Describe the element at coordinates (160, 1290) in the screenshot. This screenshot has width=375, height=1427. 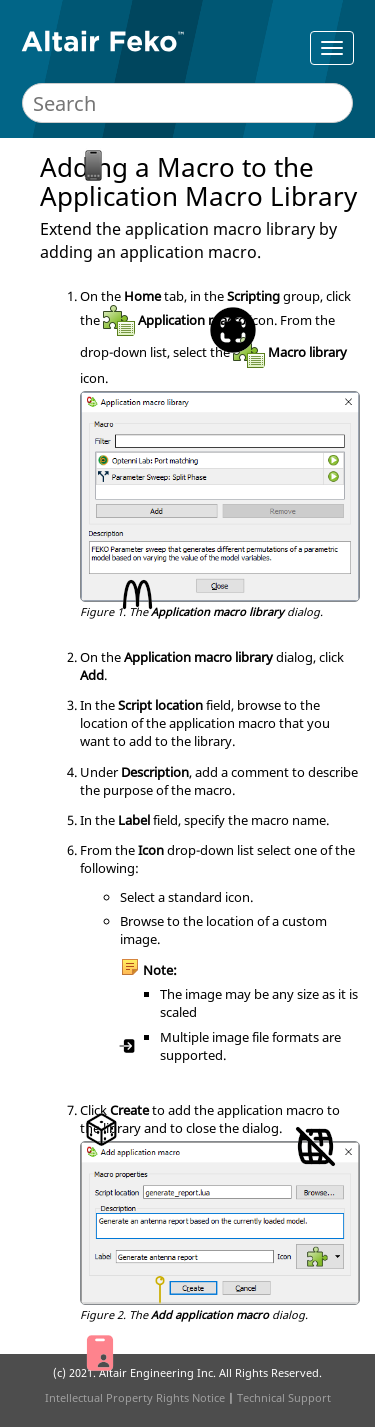
I see `pin a location on the map` at that location.